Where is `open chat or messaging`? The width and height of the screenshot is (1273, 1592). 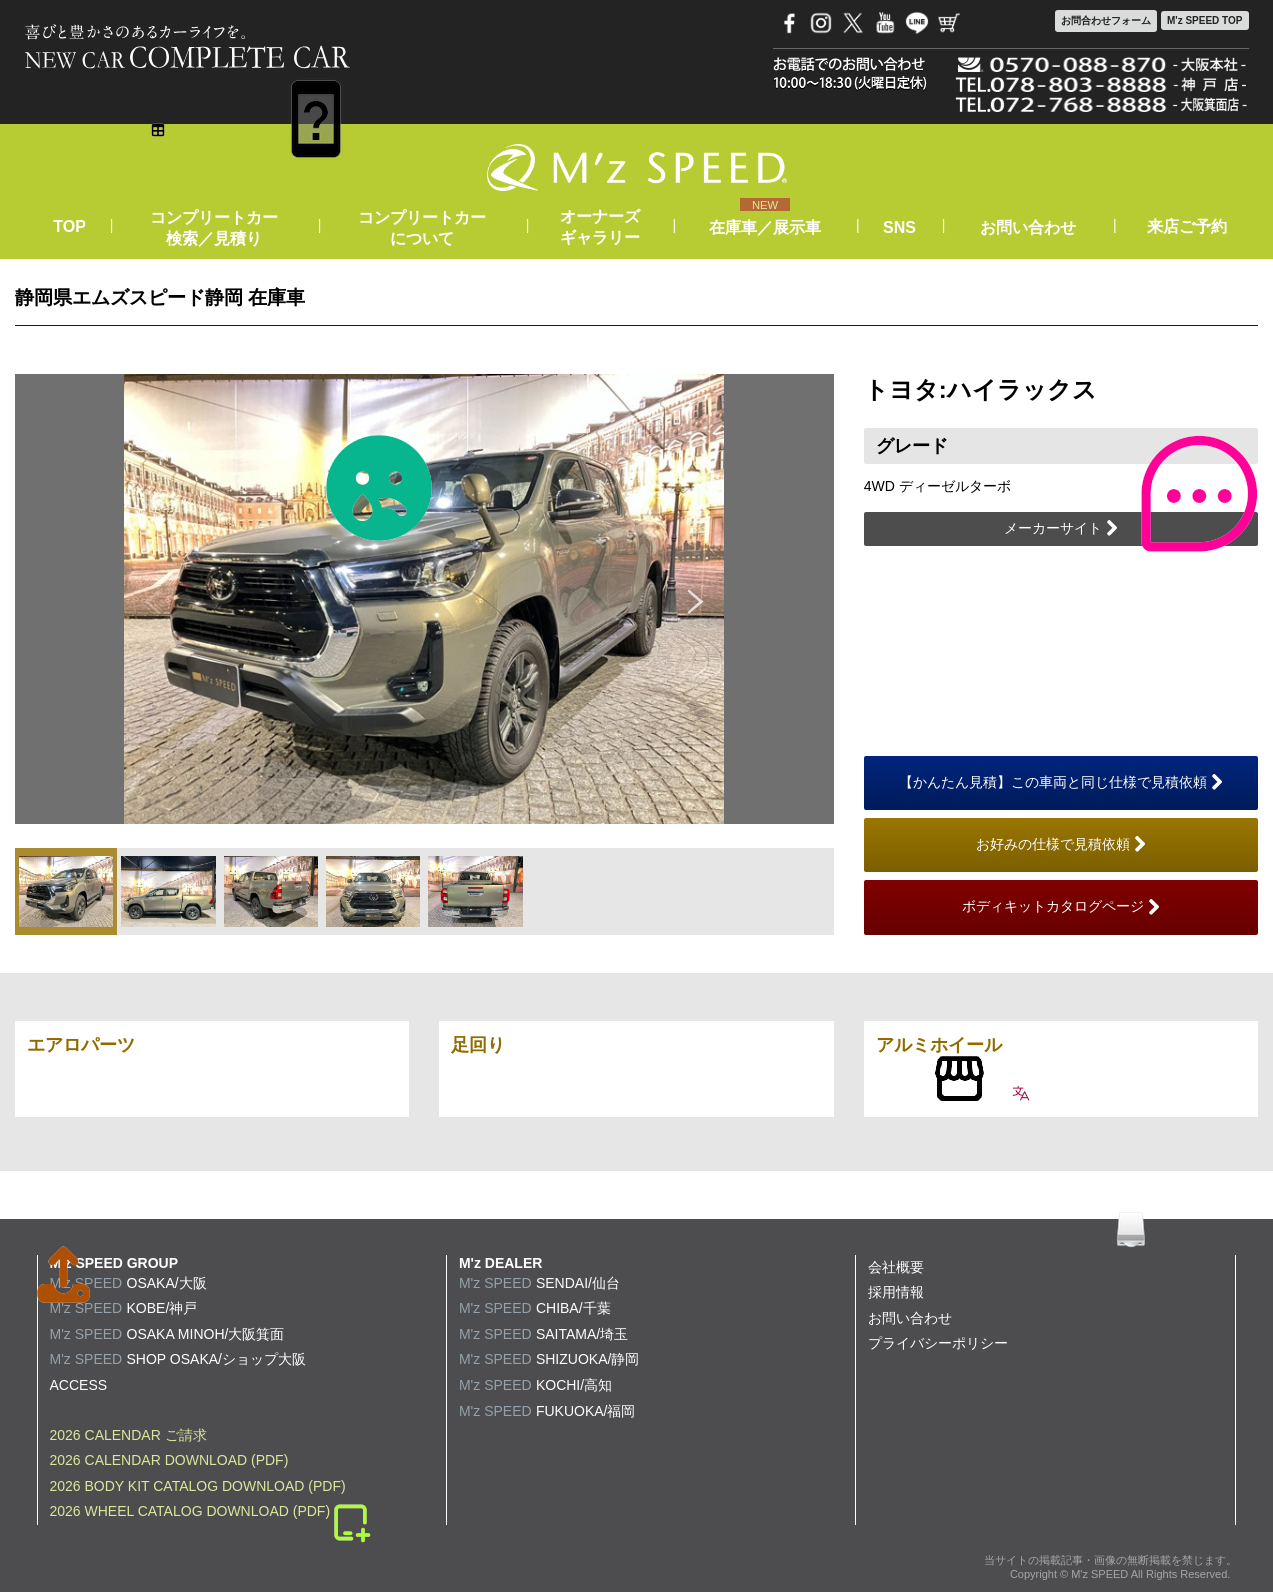
open chat or messaging is located at coordinates (1197, 496).